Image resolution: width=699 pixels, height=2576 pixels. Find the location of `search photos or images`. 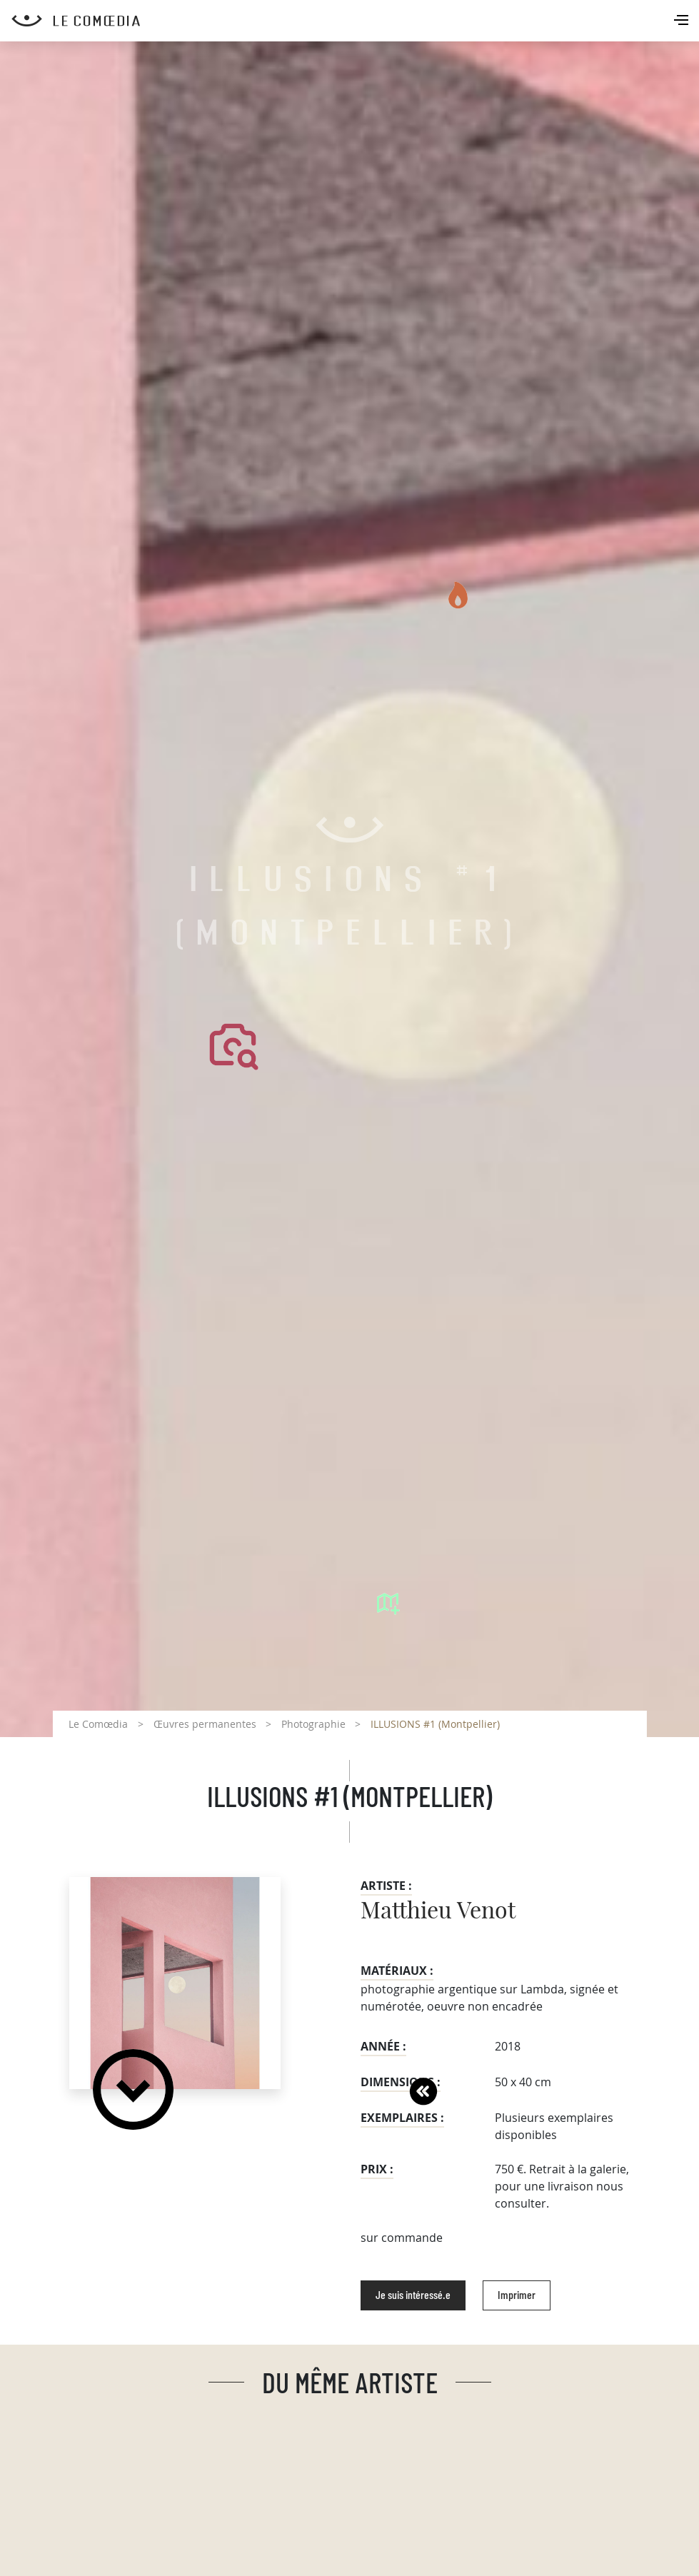

search photos or images is located at coordinates (233, 1045).